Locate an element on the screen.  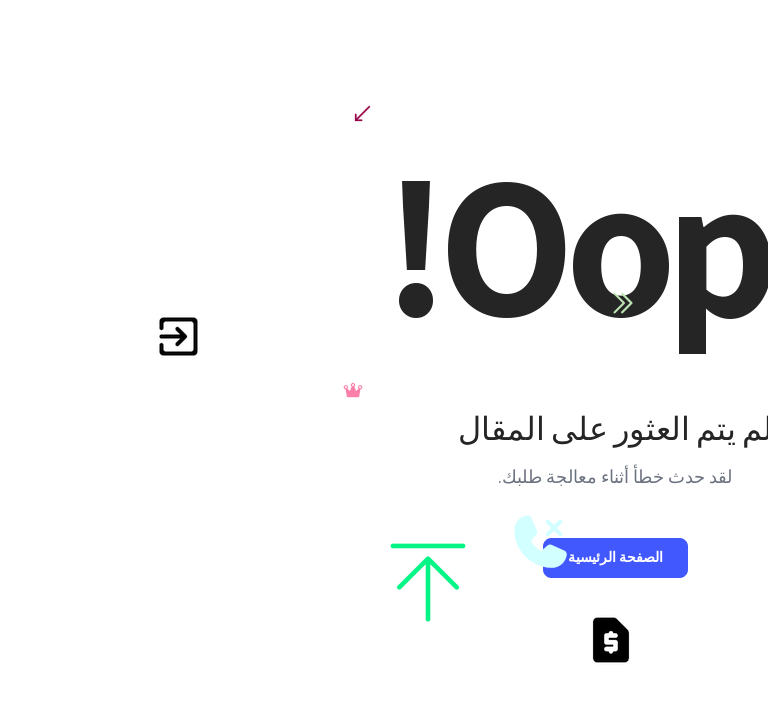
skip forward or advance quickly is located at coordinates (623, 303).